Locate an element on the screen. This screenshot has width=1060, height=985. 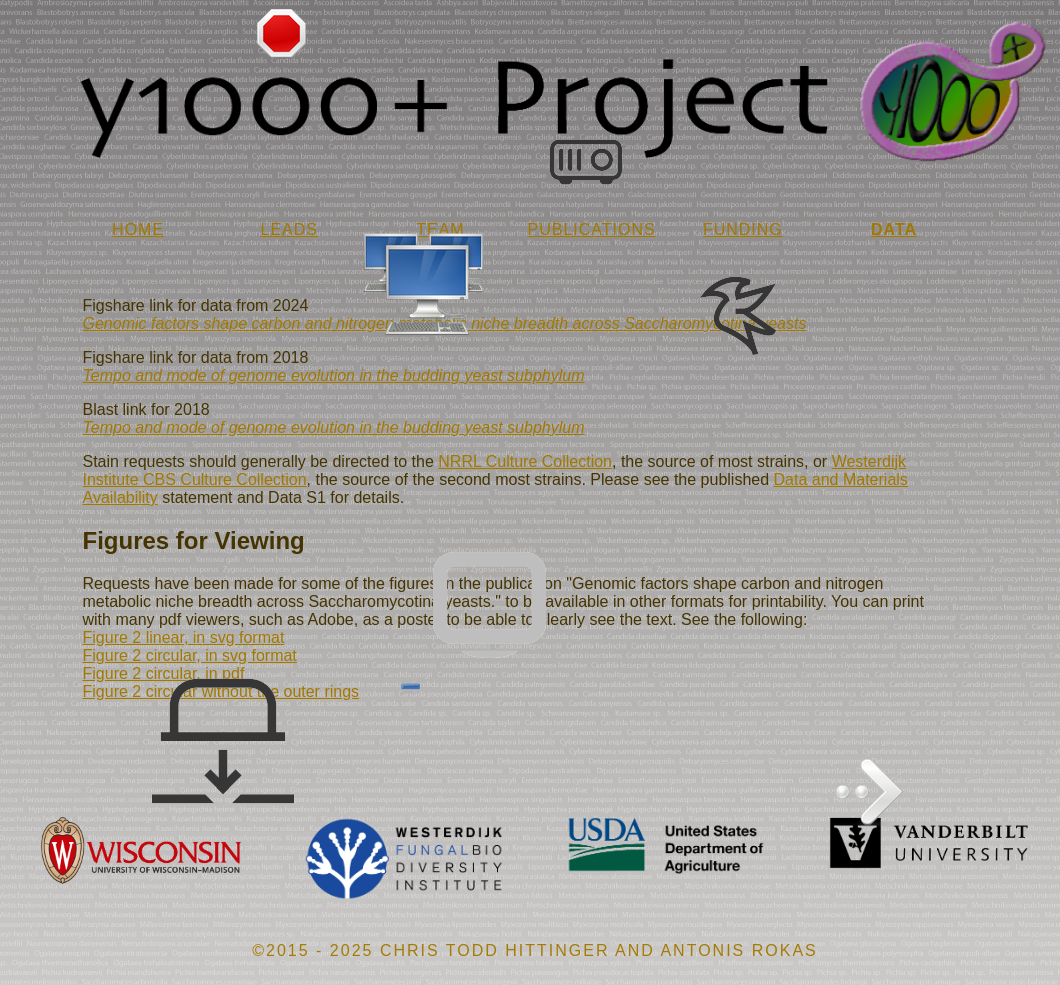
view computers in your local network workgroup is located at coordinates (423, 283).